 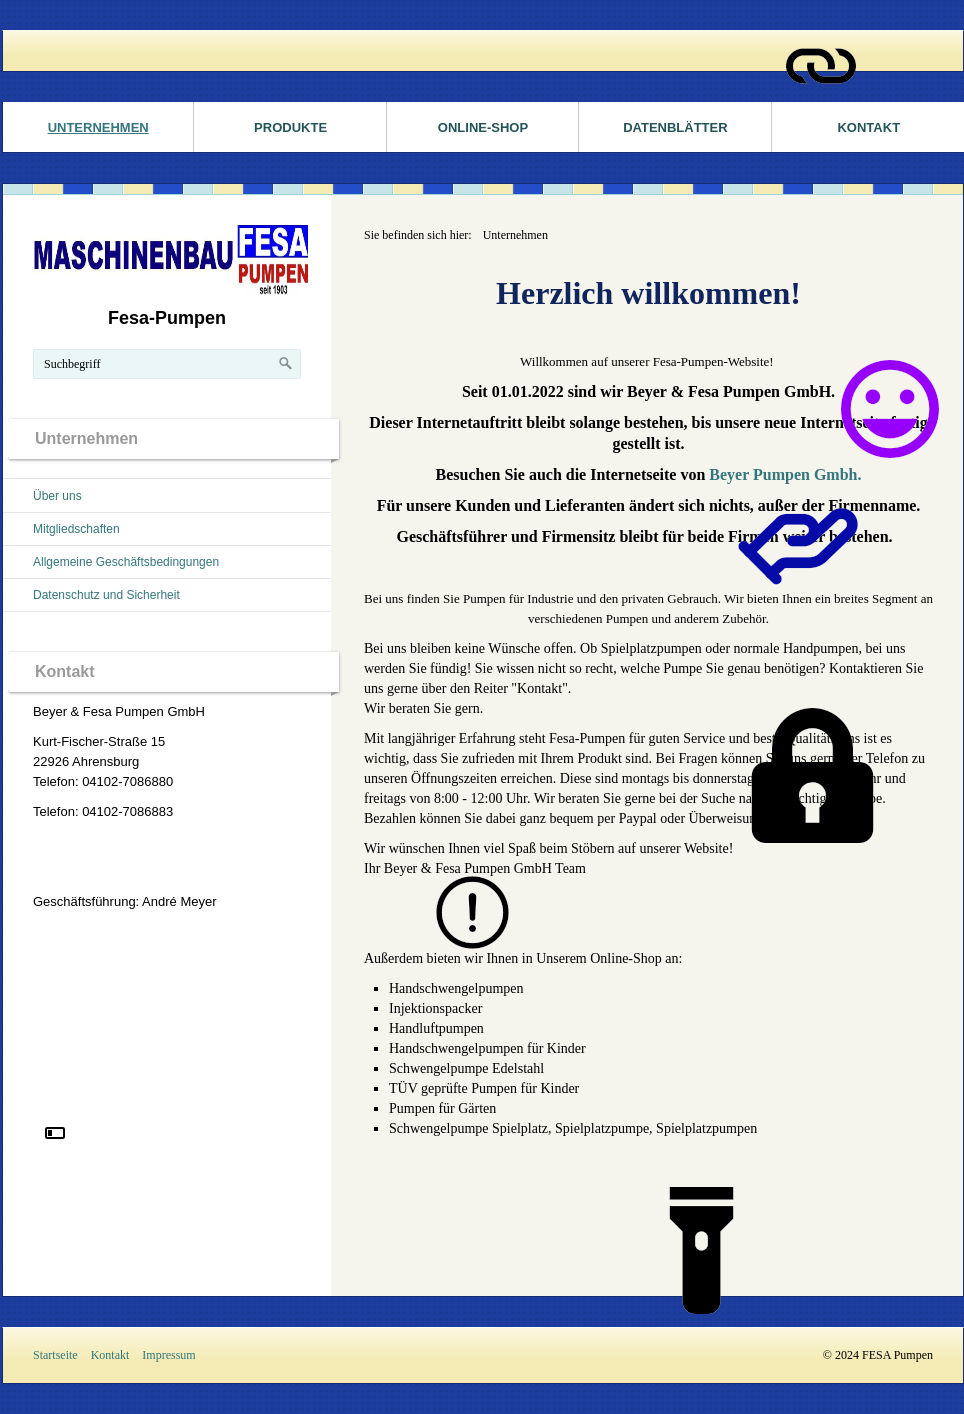 I want to click on copy or share a link, so click(x=821, y=66).